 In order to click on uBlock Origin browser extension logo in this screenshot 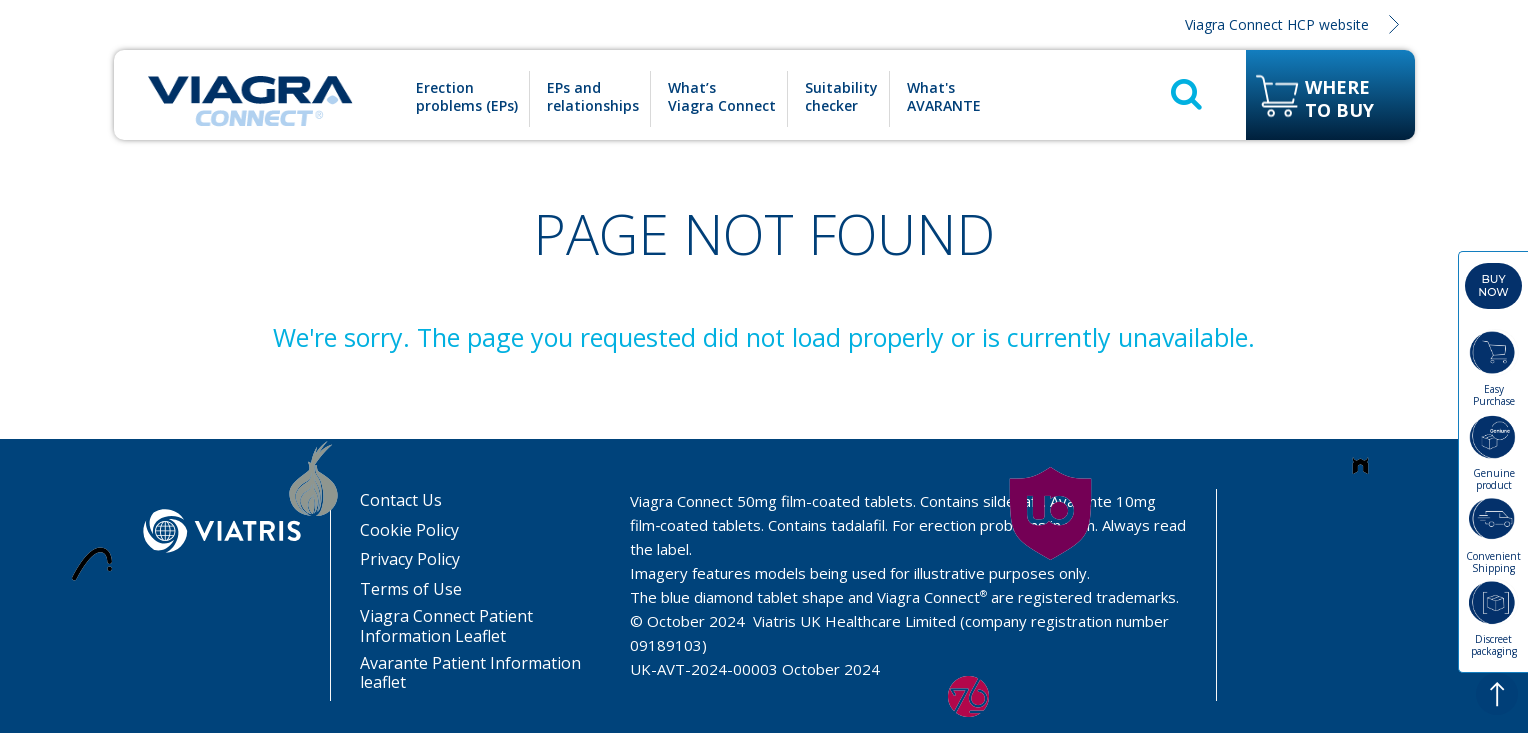, I will do `click(1050, 513)`.